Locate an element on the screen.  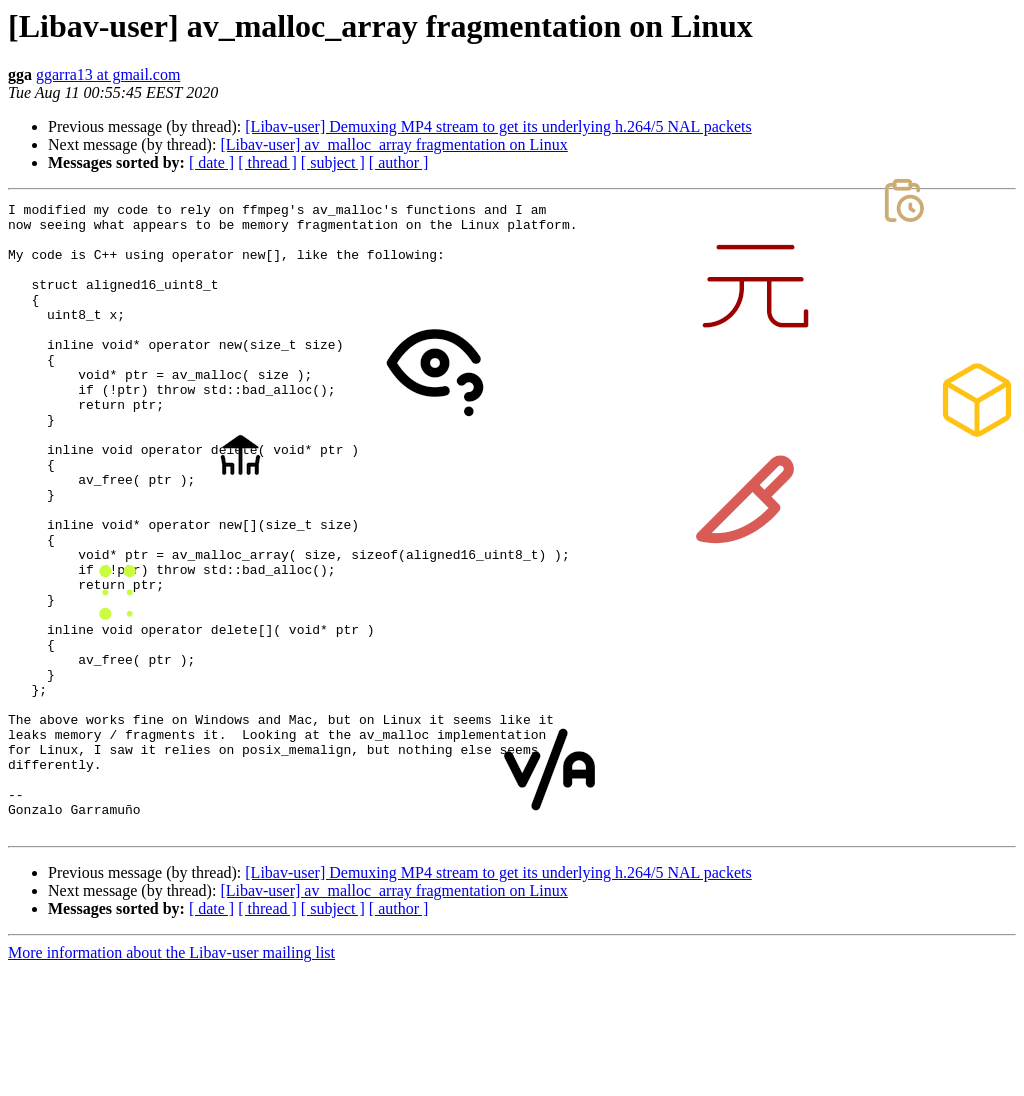
adjust letter spacing in text is located at coordinates (549, 769).